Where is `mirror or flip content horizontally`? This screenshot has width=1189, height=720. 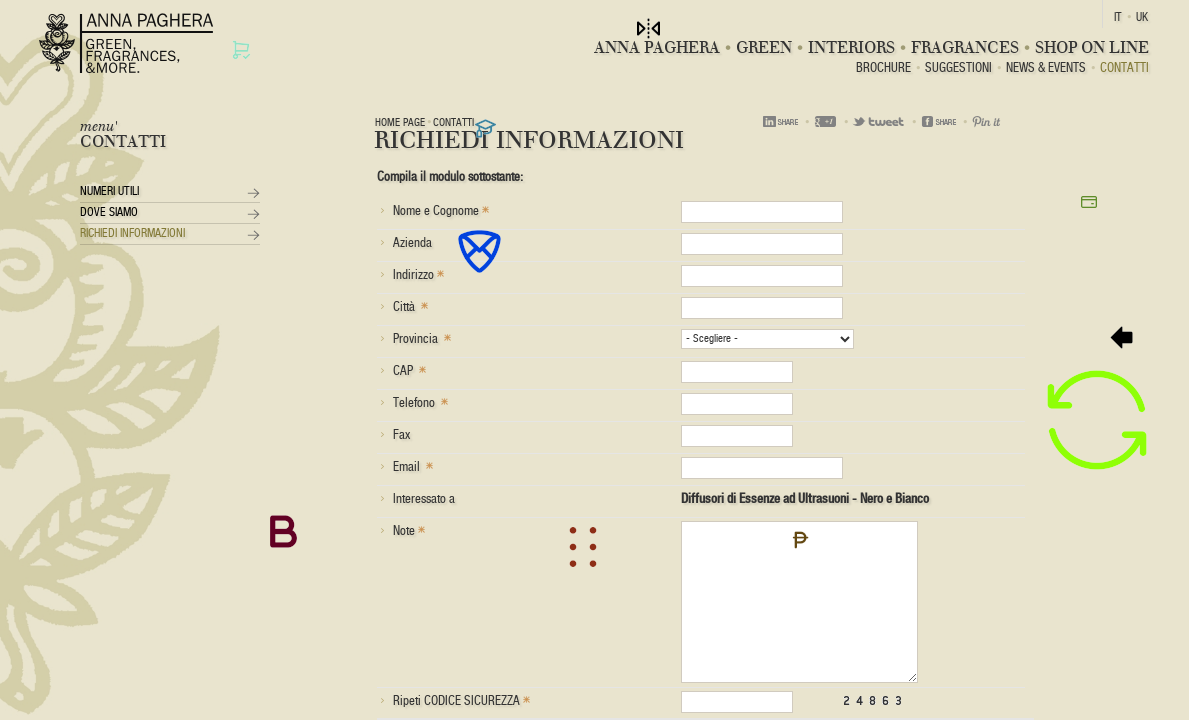 mirror or flip content horizontally is located at coordinates (648, 28).